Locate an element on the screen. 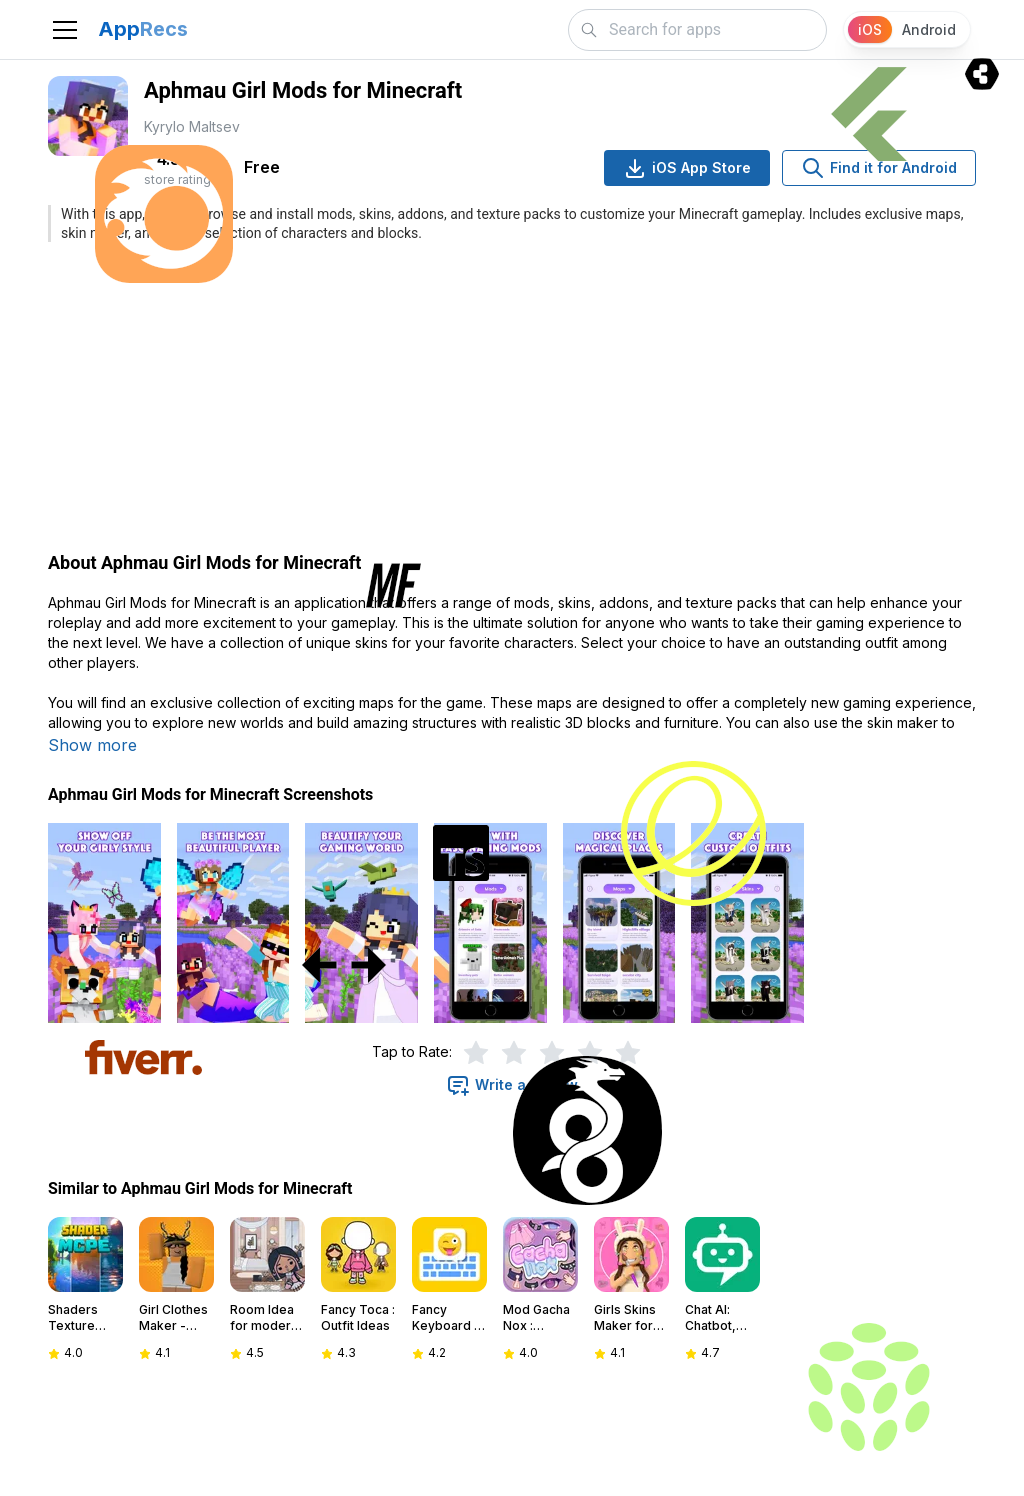  open wireguard vpn settings is located at coordinates (587, 1130).